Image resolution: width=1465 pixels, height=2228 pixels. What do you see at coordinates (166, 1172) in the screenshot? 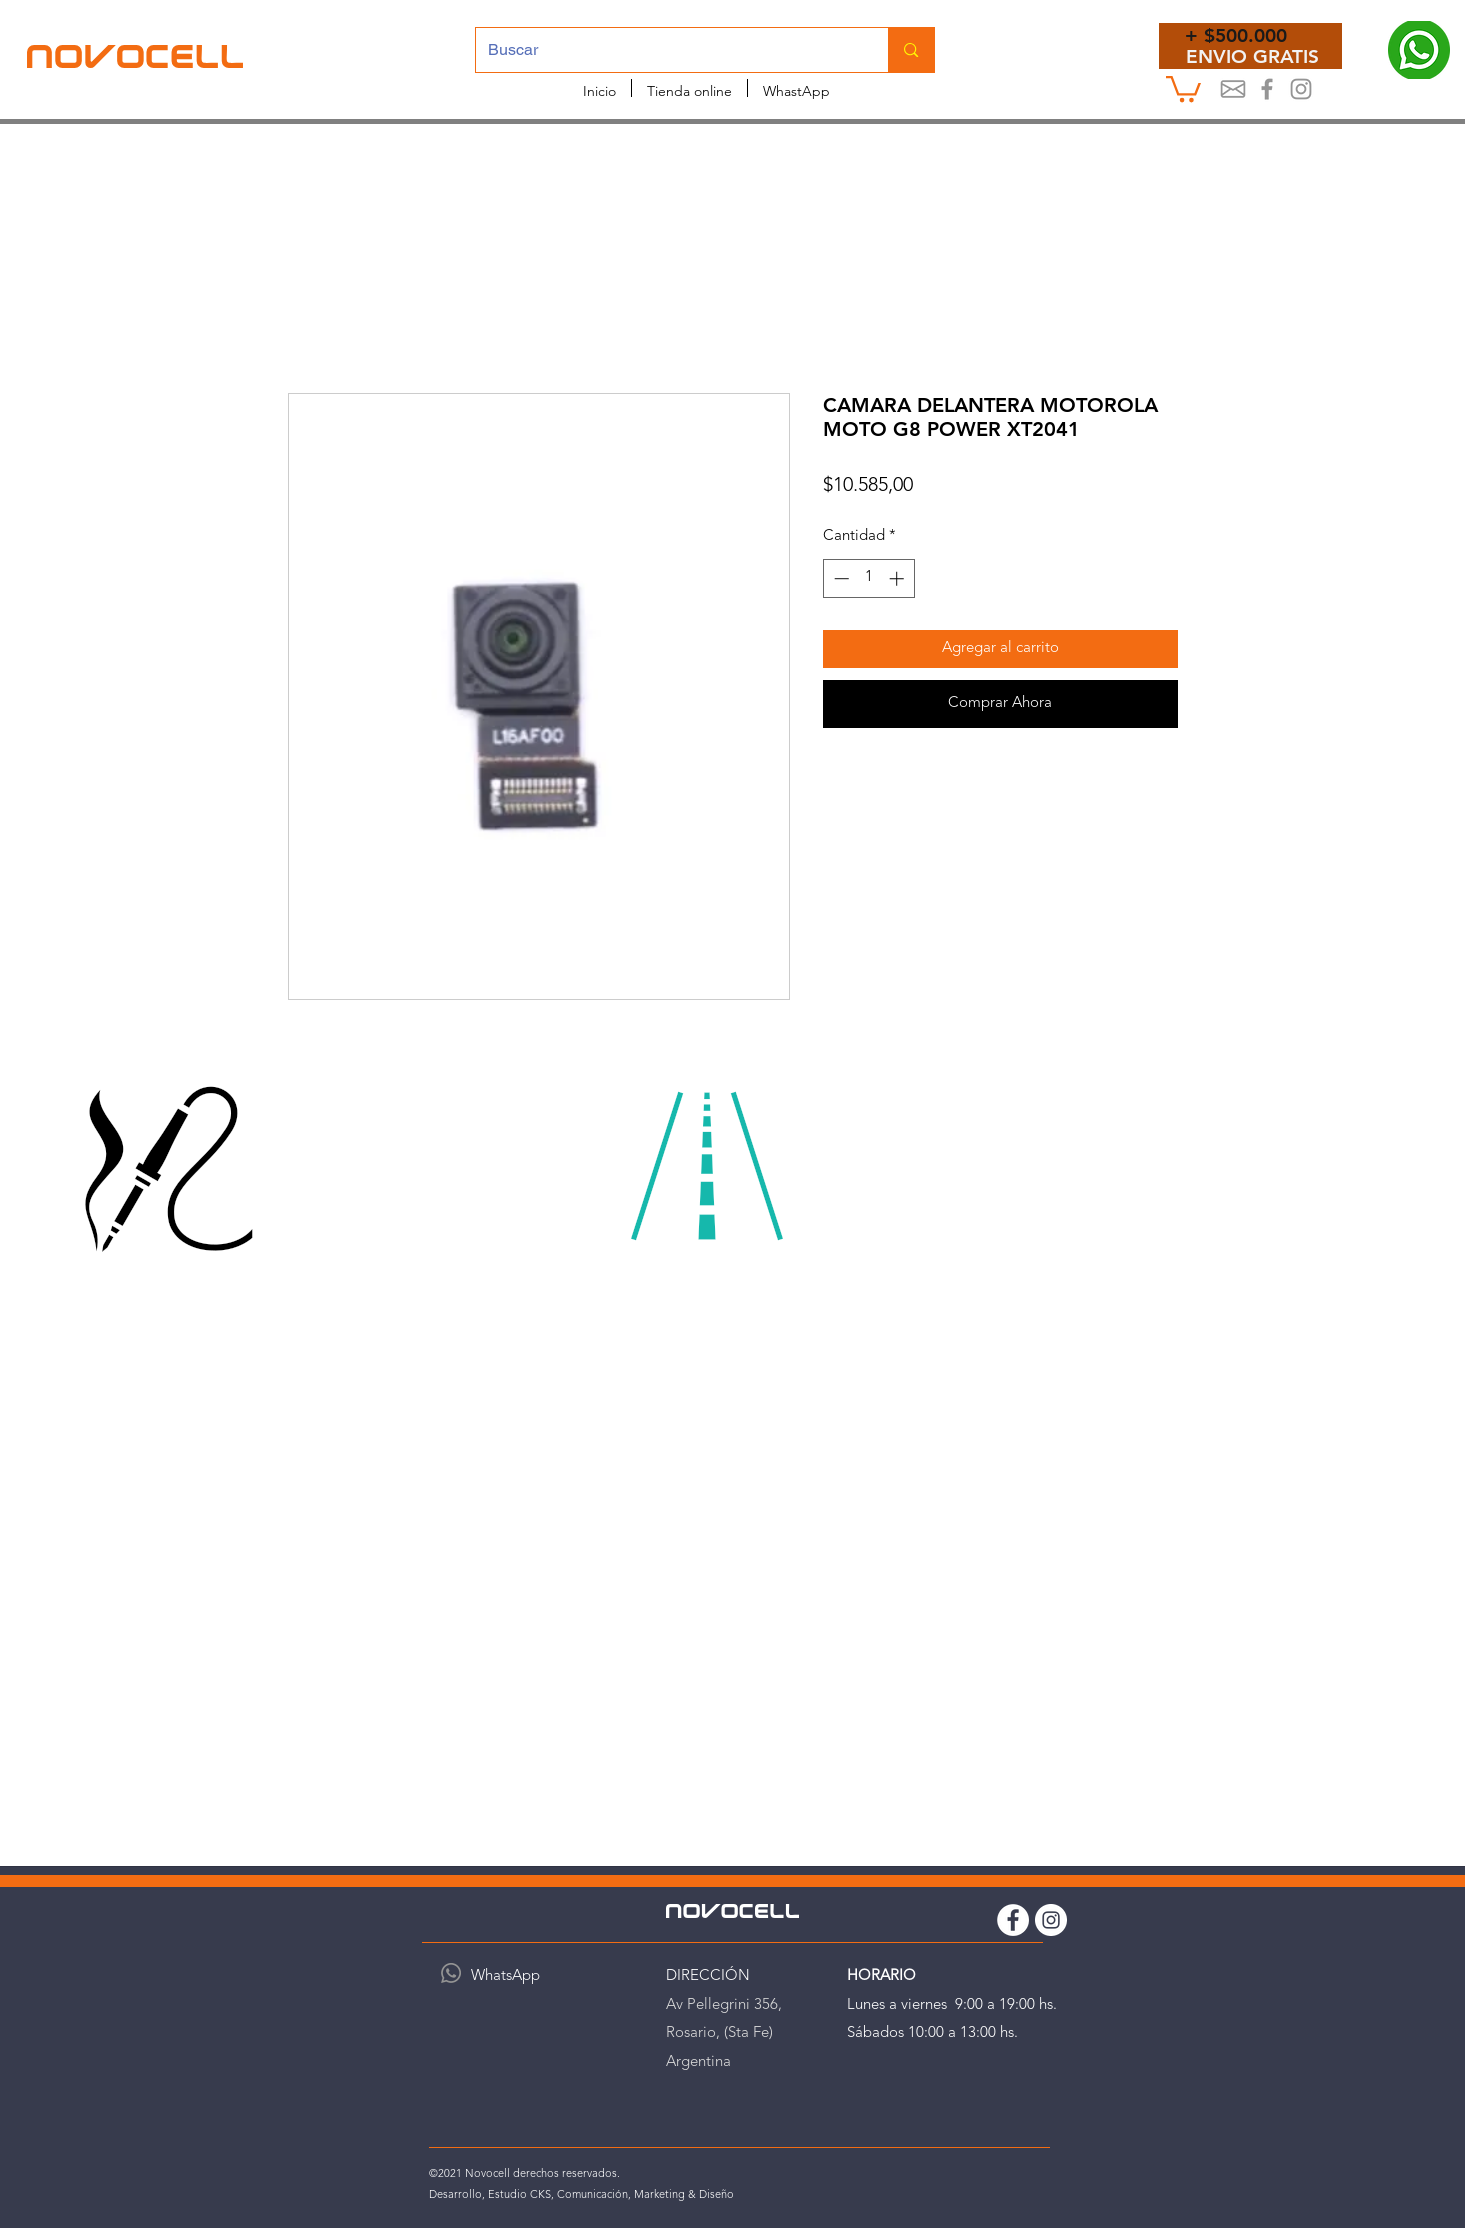
I see `access soldering or electronics tools` at bounding box center [166, 1172].